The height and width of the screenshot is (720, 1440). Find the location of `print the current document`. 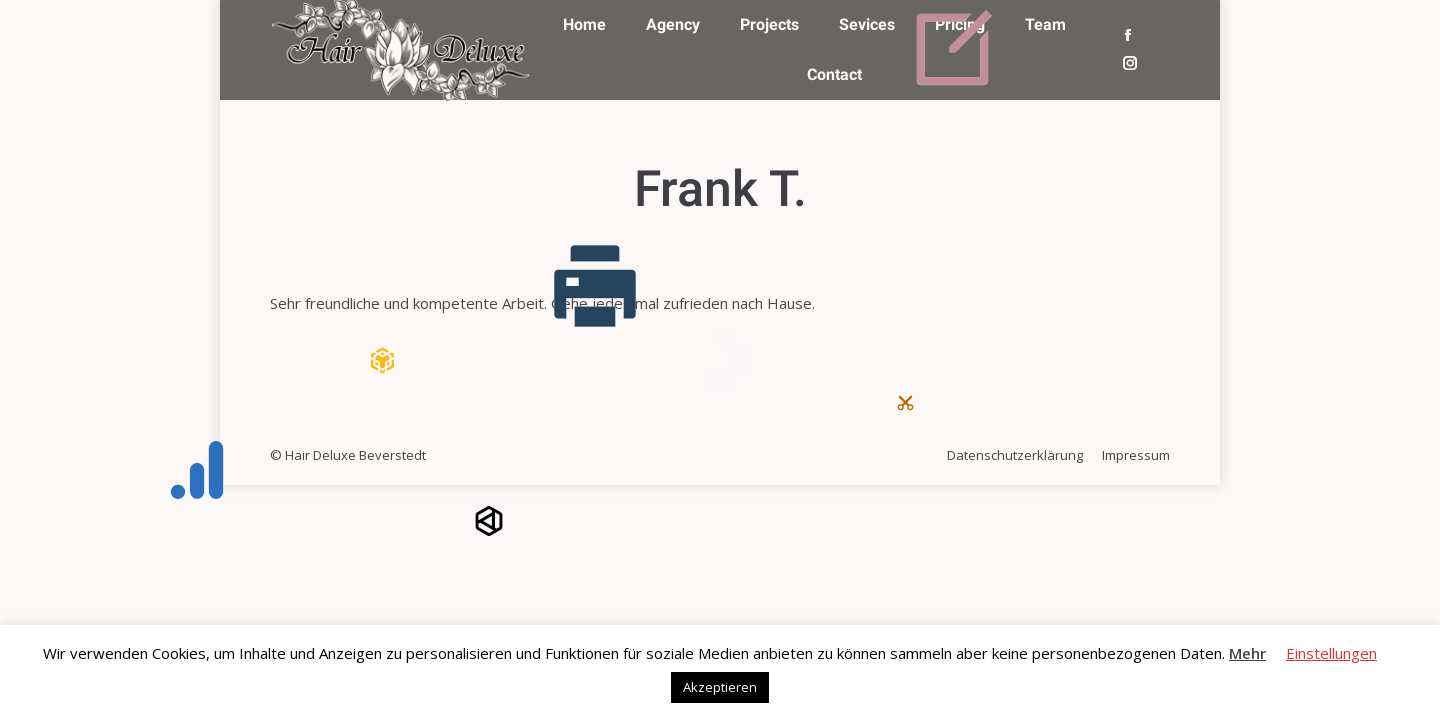

print the current document is located at coordinates (595, 286).